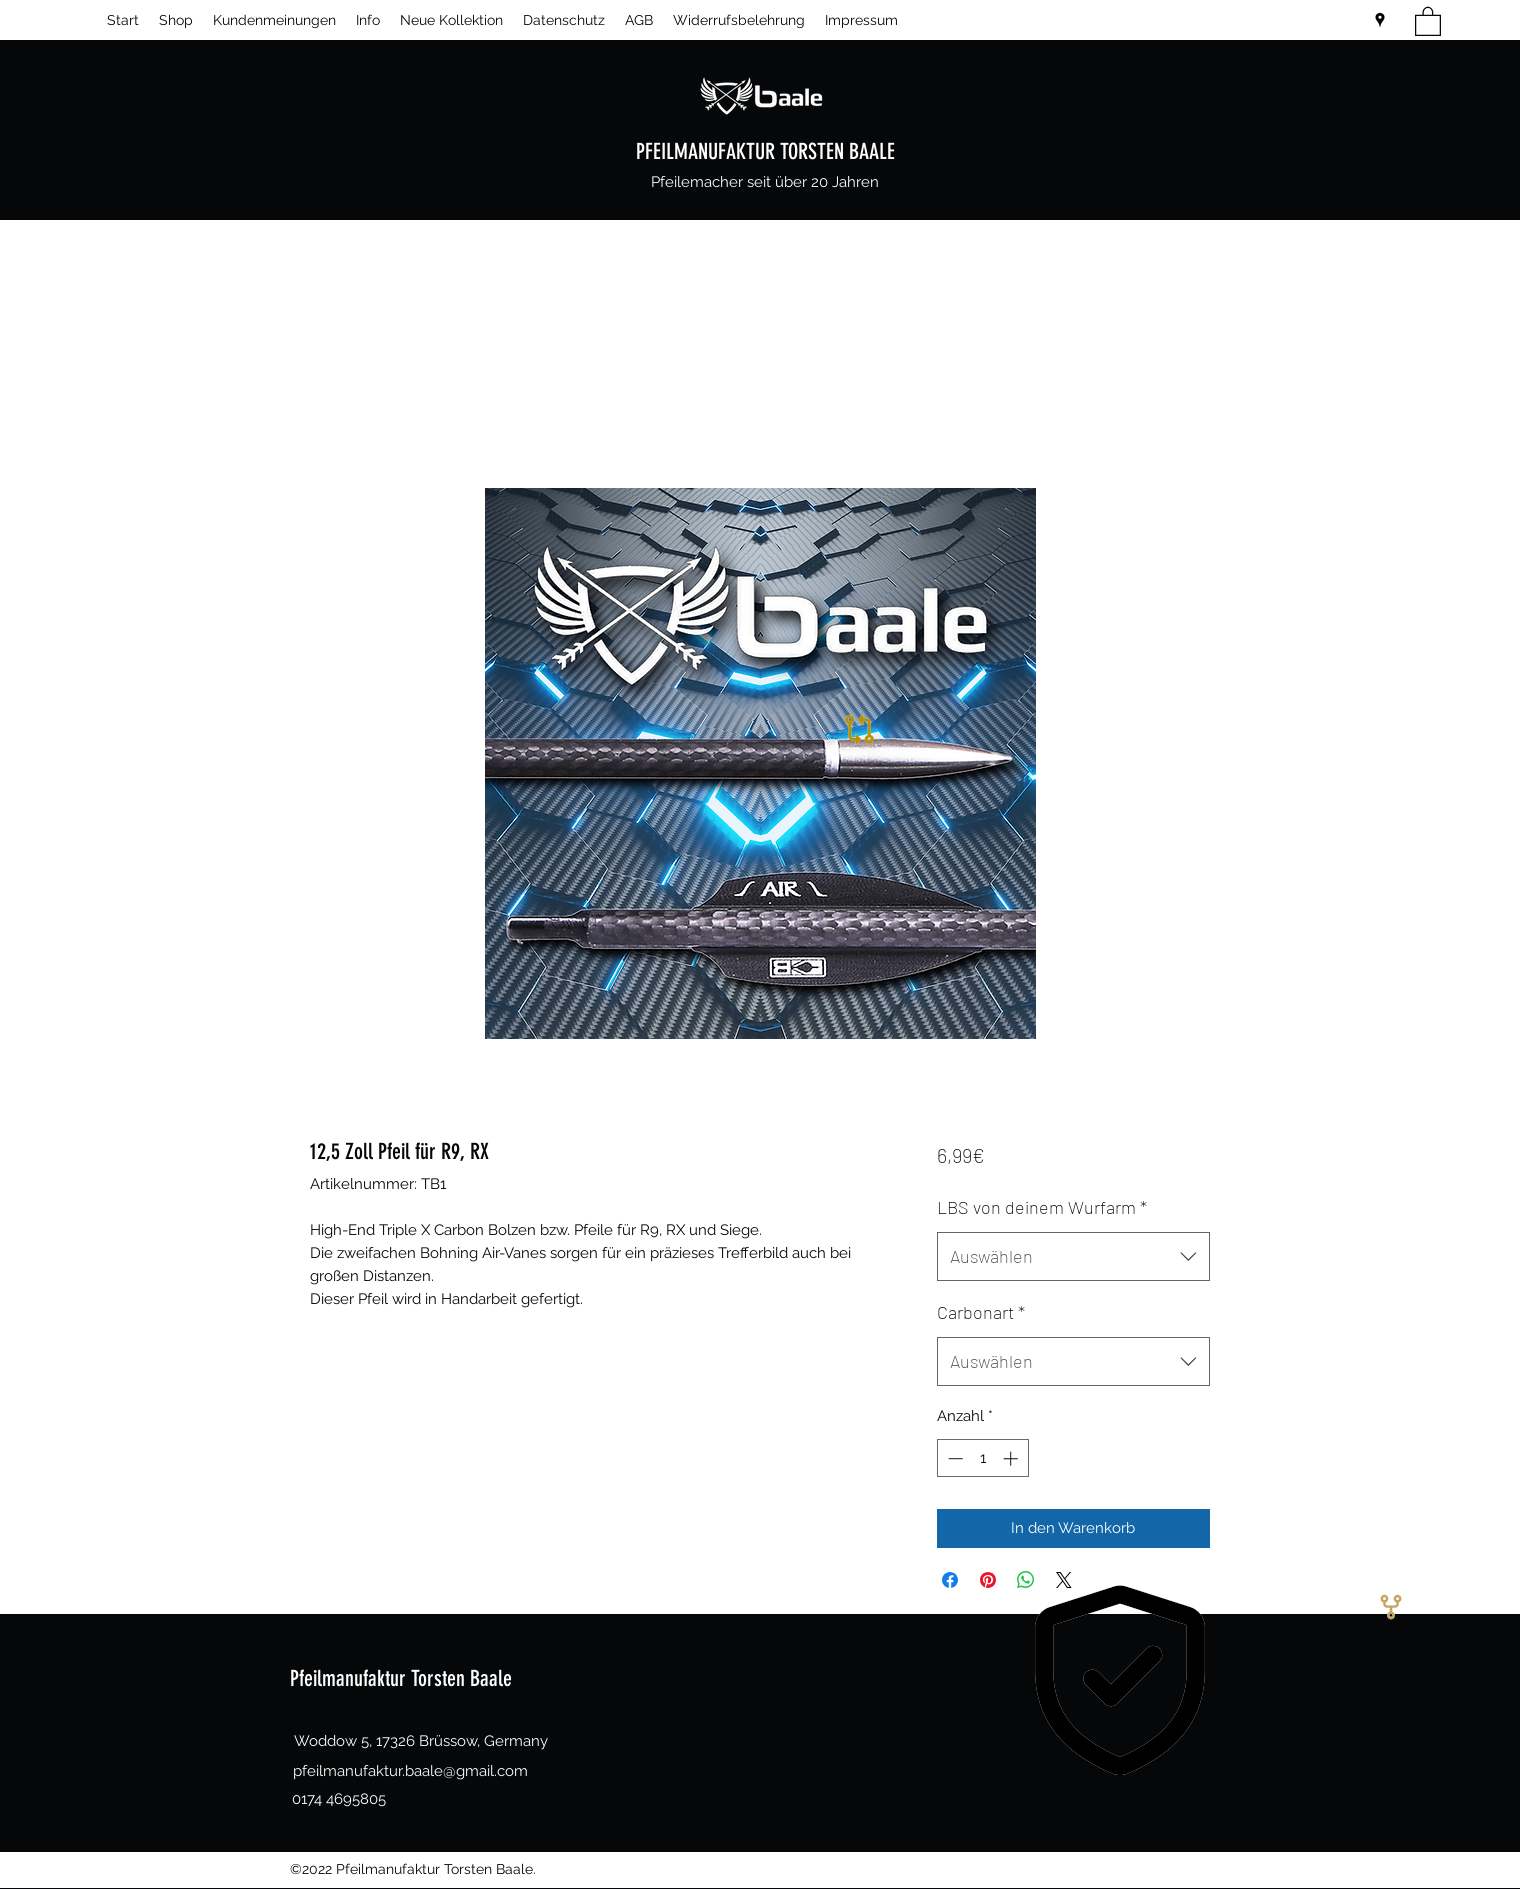 This screenshot has height=1889, width=1520. I want to click on indicates verified security or protection status, so click(1120, 1682).